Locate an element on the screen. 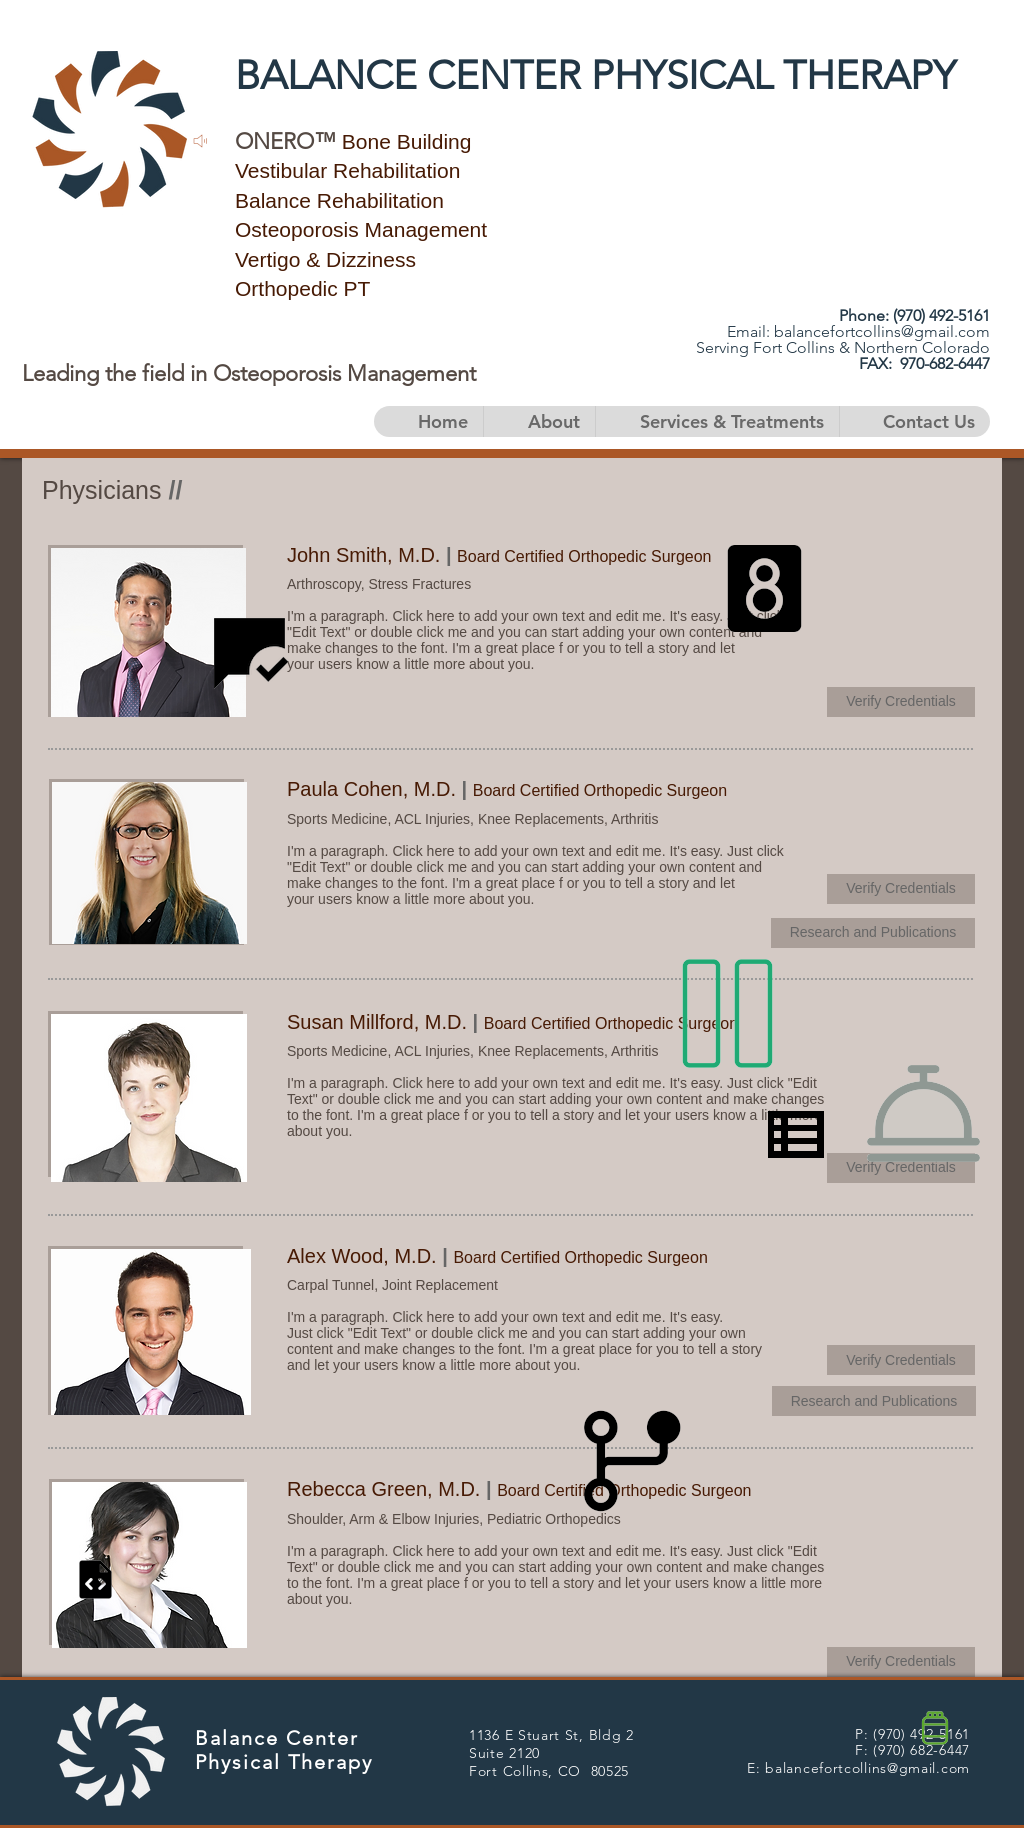 This screenshot has height=1828, width=1024. represents the number eight in a numbered list or sequence is located at coordinates (764, 588).